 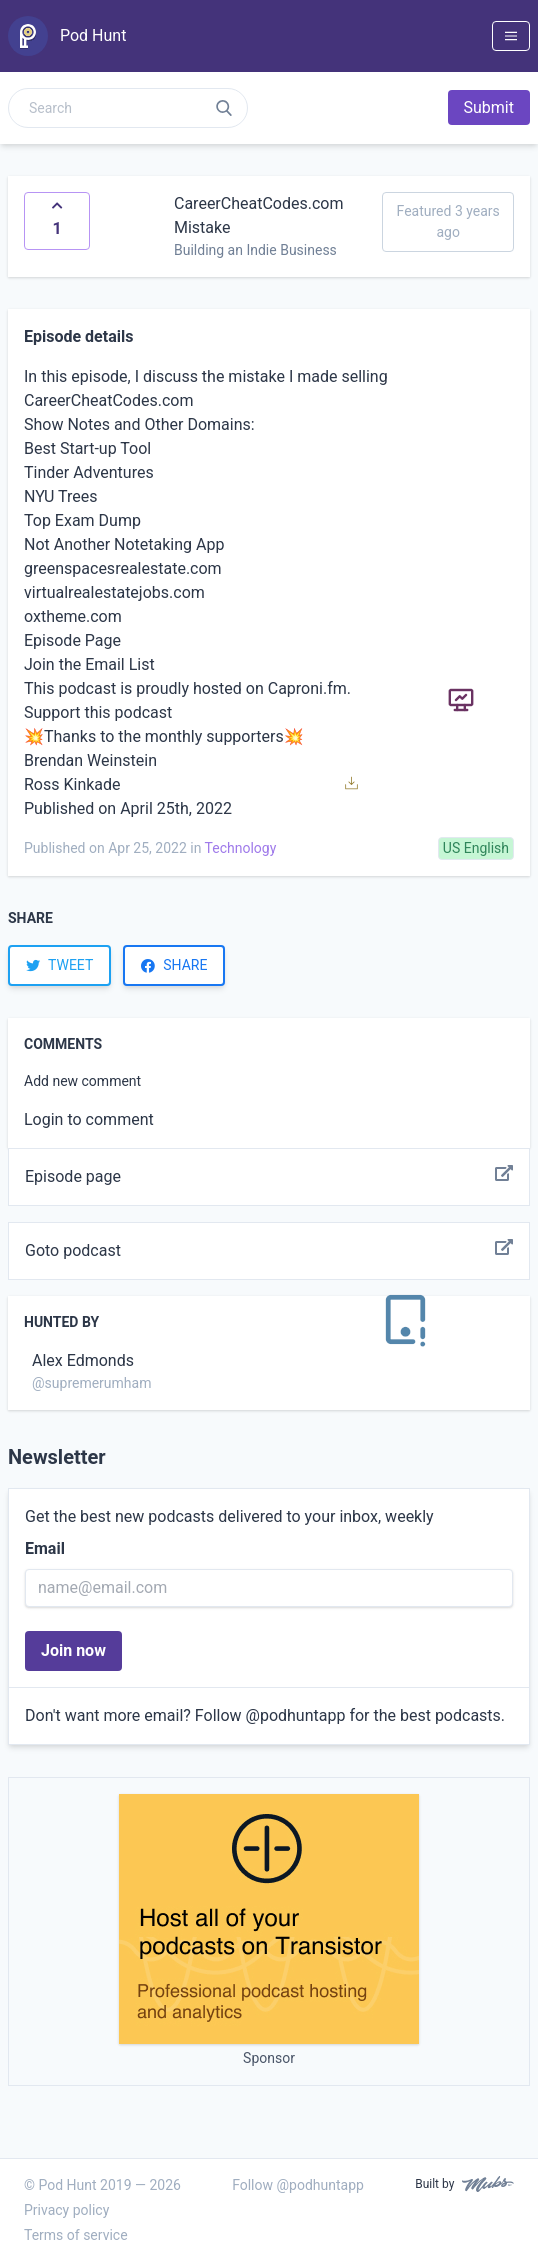 I want to click on tablet device requires attention or has an issue, so click(x=405, y=1319).